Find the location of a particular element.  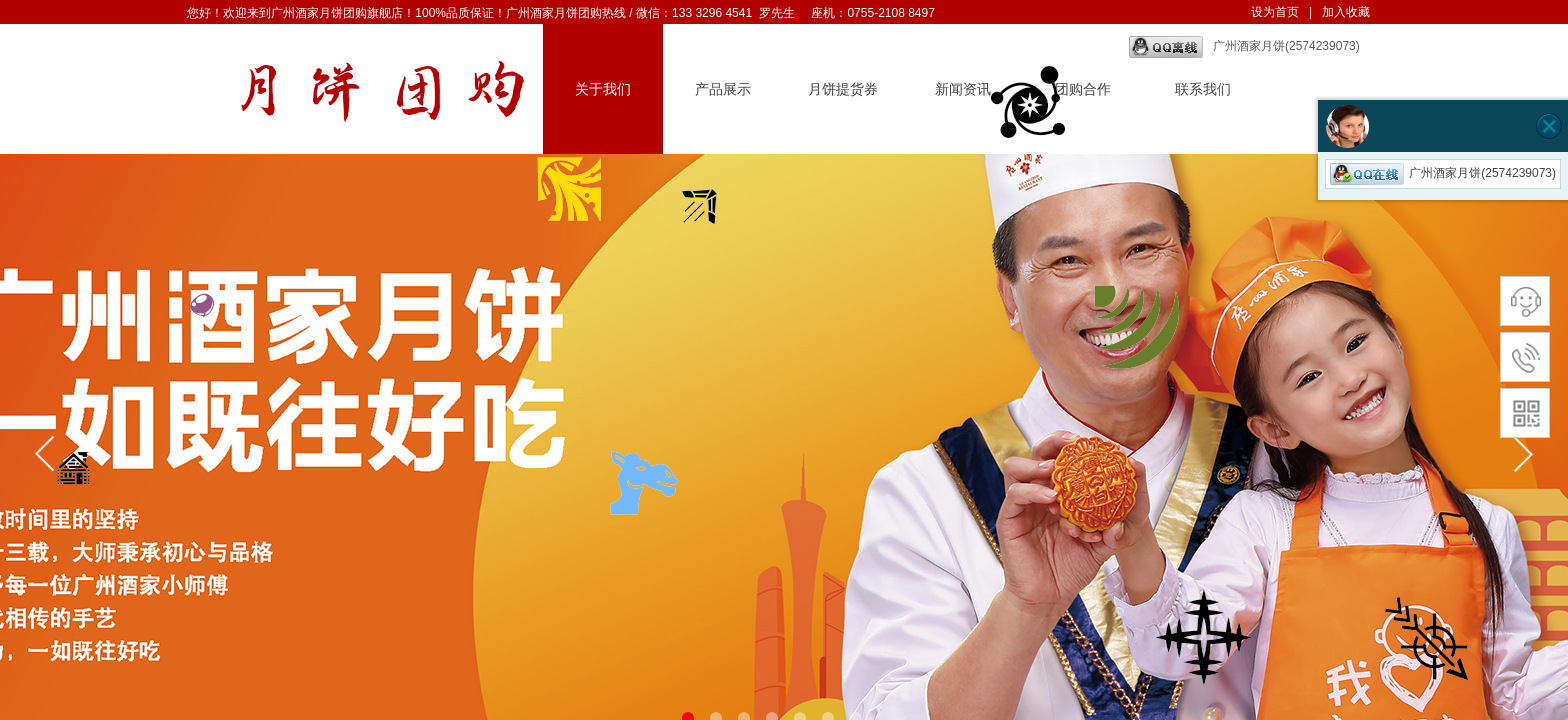

activate breath attack or special ability is located at coordinates (569, 189).